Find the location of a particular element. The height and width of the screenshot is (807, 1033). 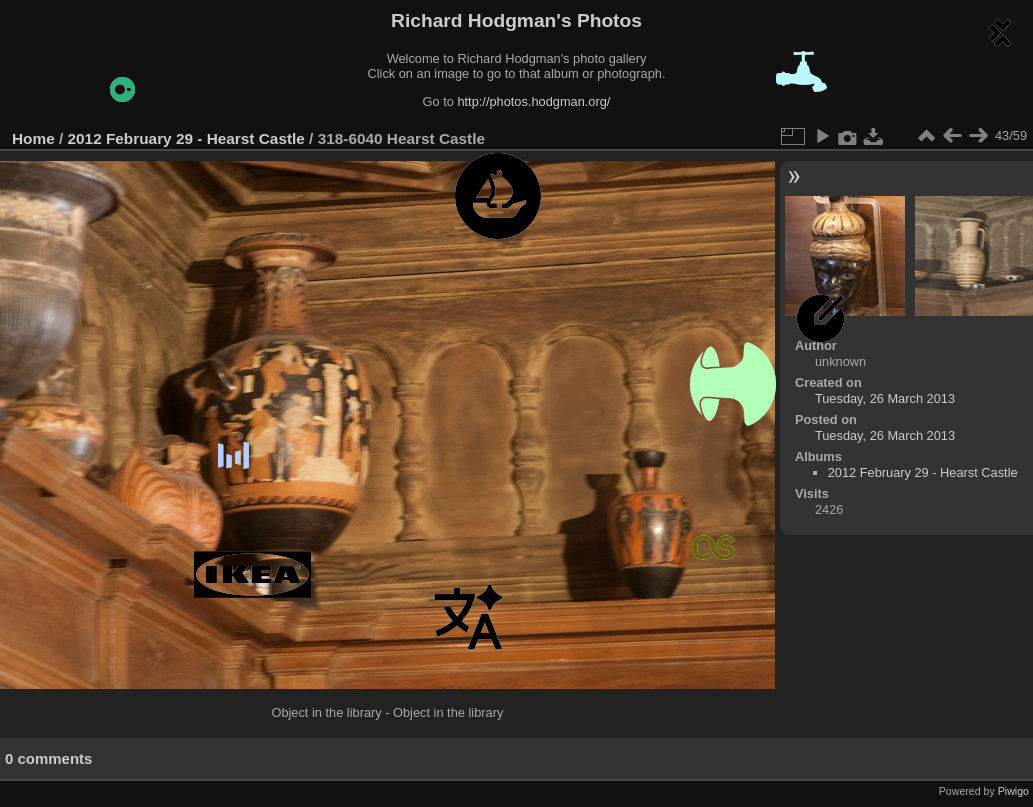

translate text using AI is located at coordinates (467, 620).